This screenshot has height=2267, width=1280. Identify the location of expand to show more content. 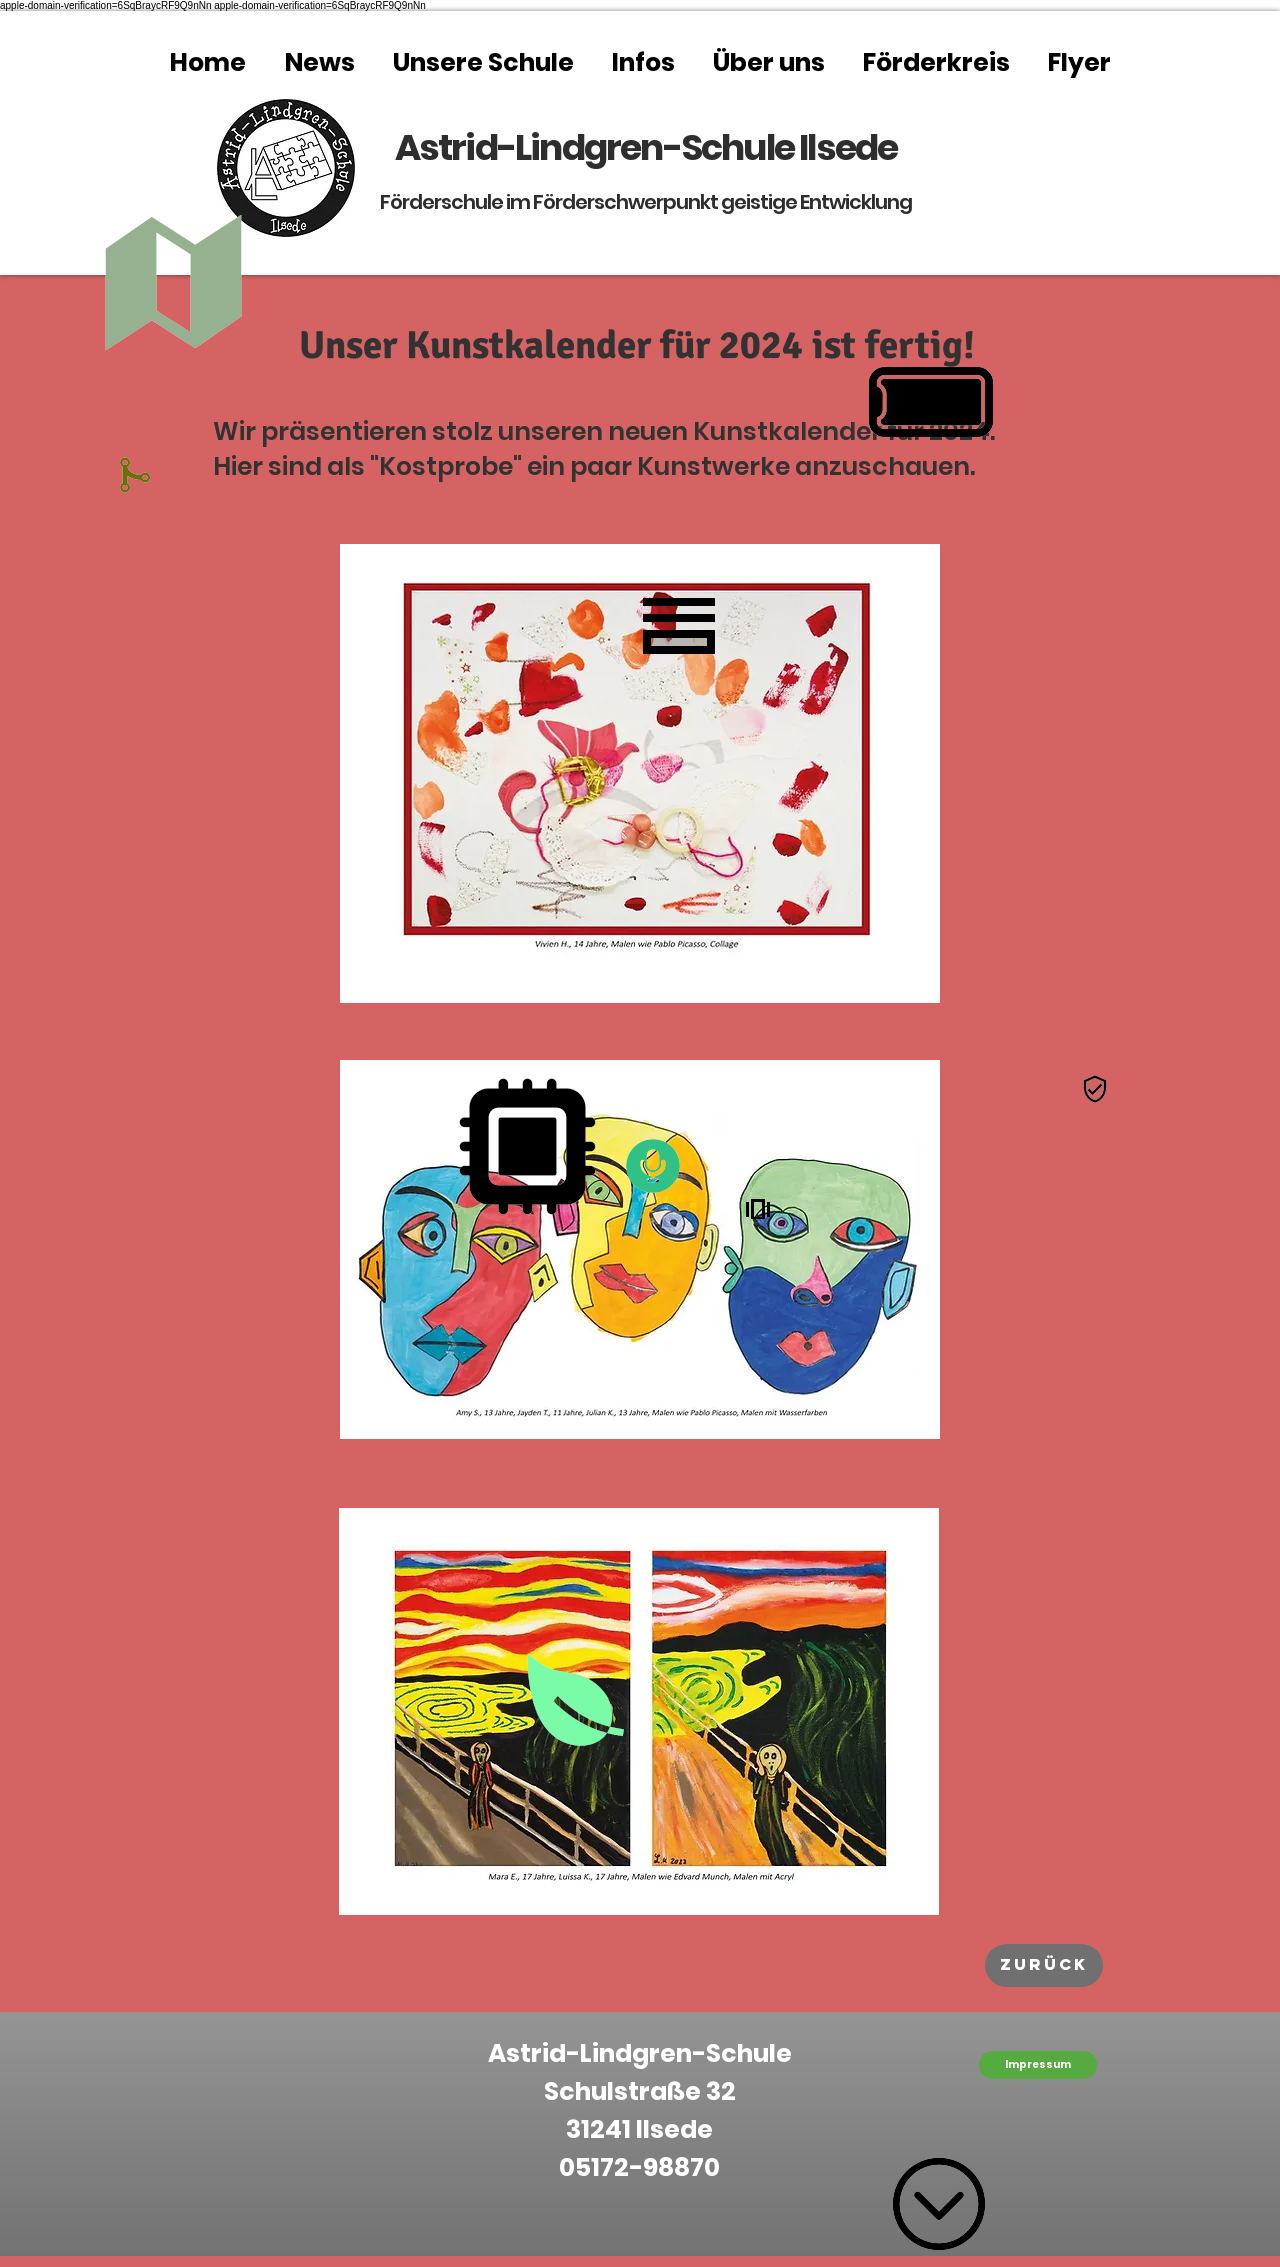
(939, 2204).